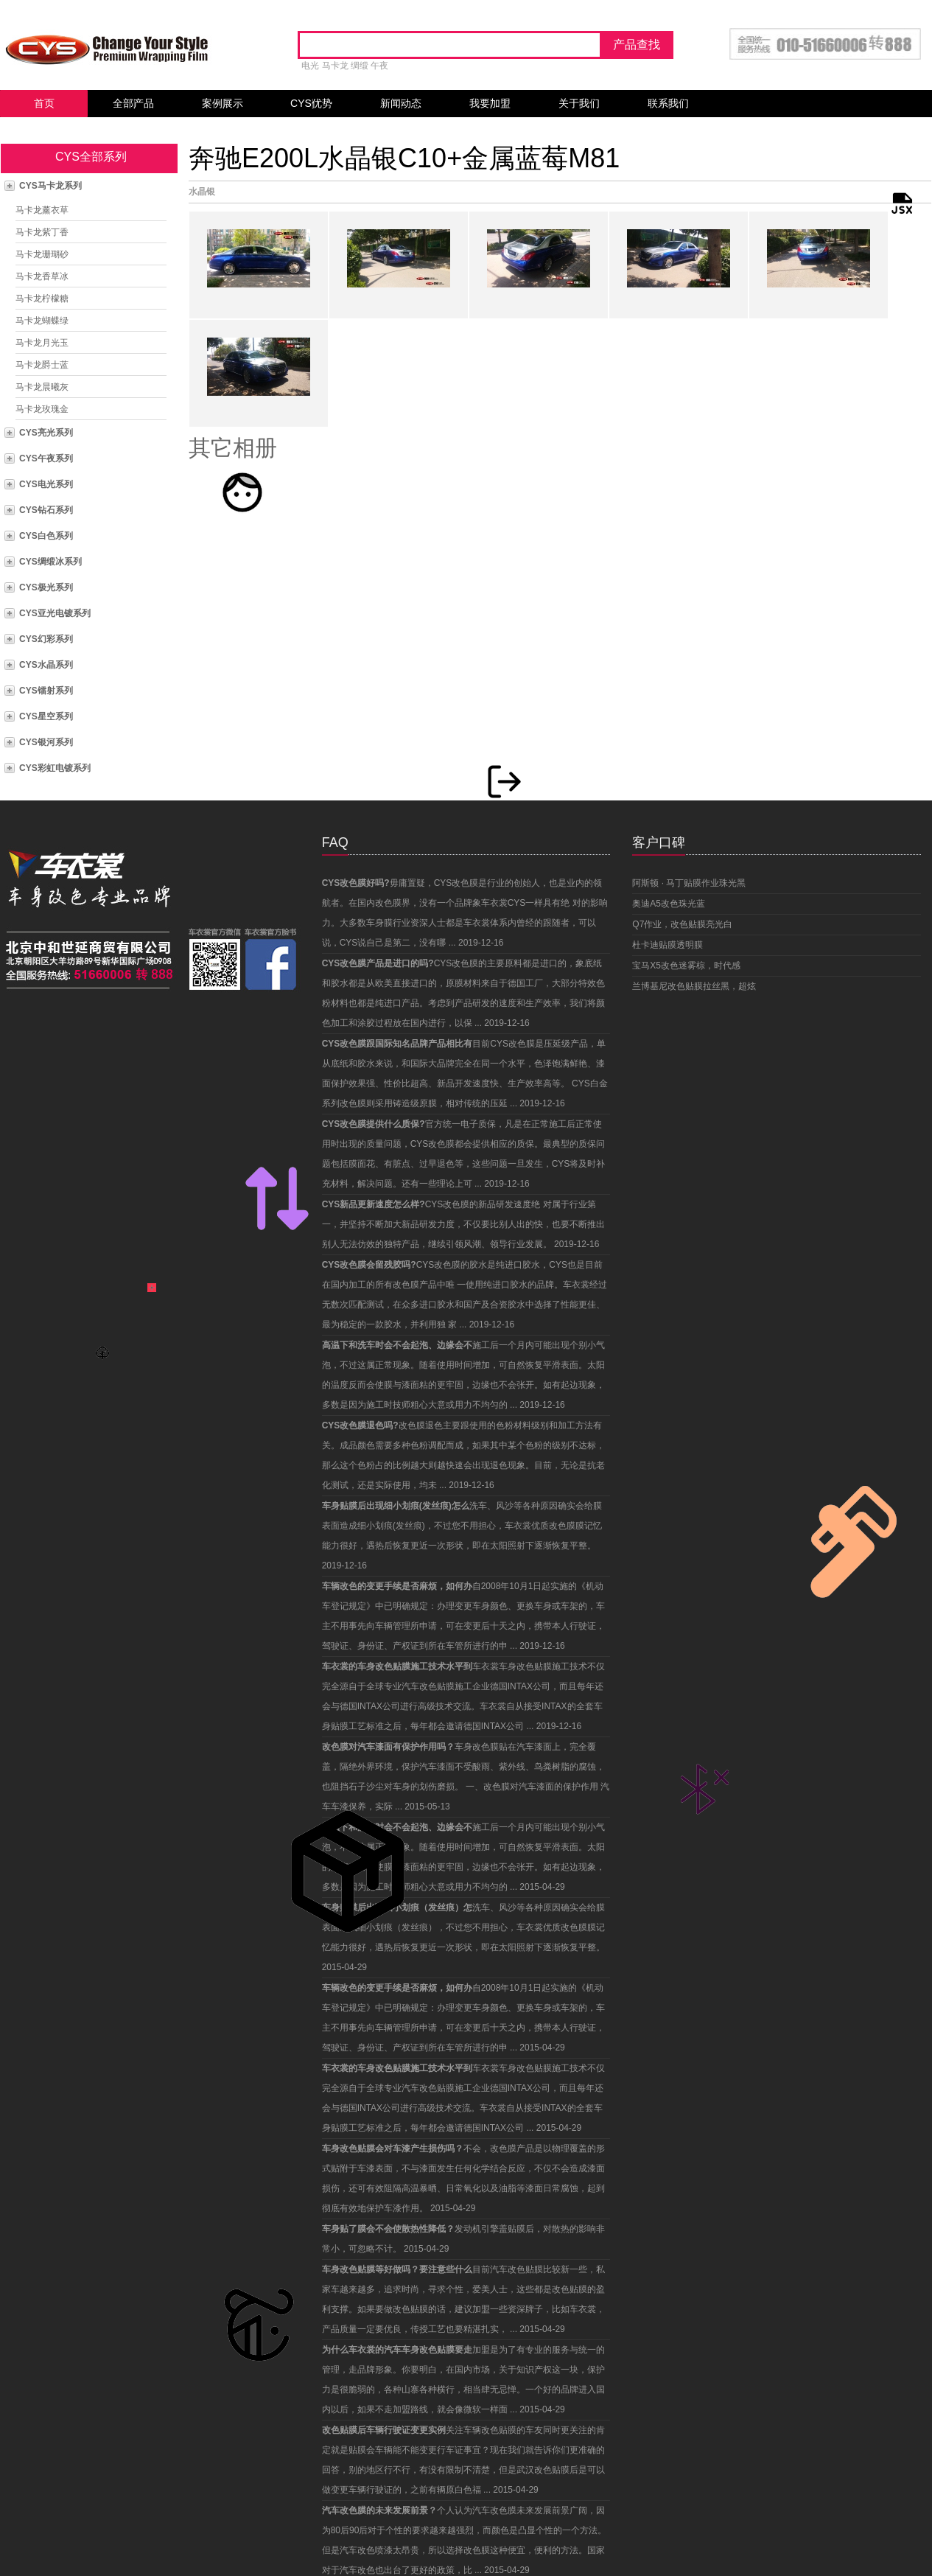  What do you see at coordinates (504, 781) in the screenshot?
I see `log out of your account` at bounding box center [504, 781].